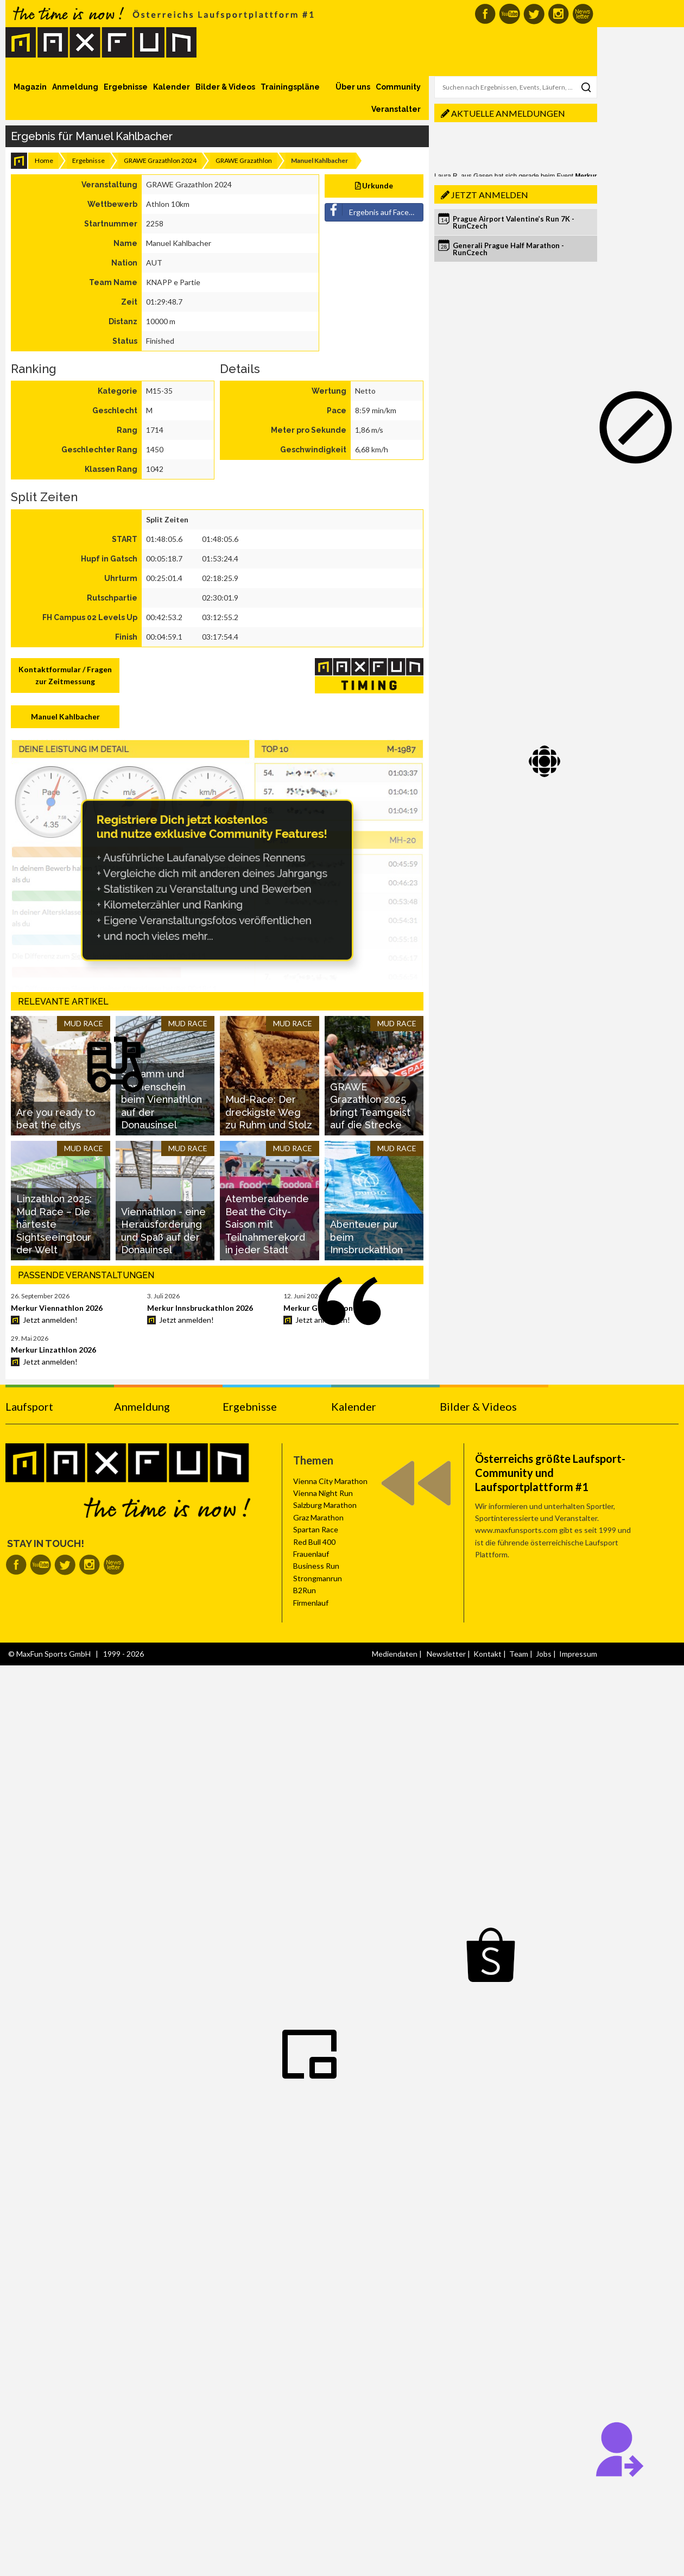 The width and height of the screenshot is (684, 2576). What do you see at coordinates (617, 2451) in the screenshot?
I see `share a user profile with others` at bounding box center [617, 2451].